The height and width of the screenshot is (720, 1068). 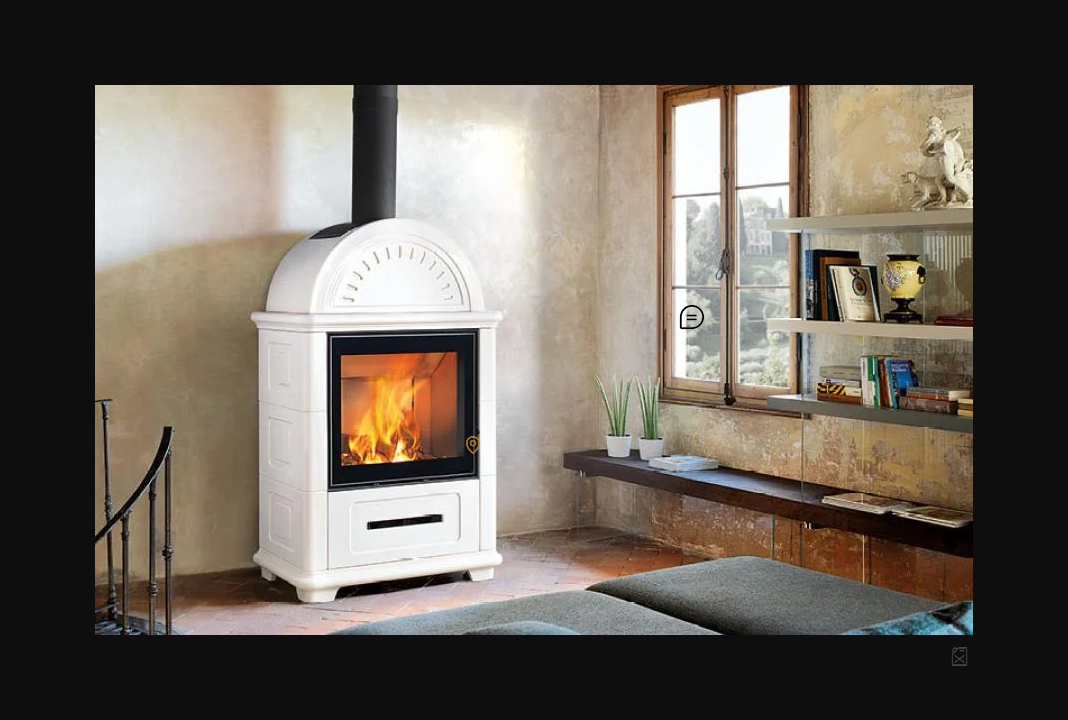 What do you see at coordinates (959, 656) in the screenshot?
I see `indicates fuel or gas station nearby` at bounding box center [959, 656].